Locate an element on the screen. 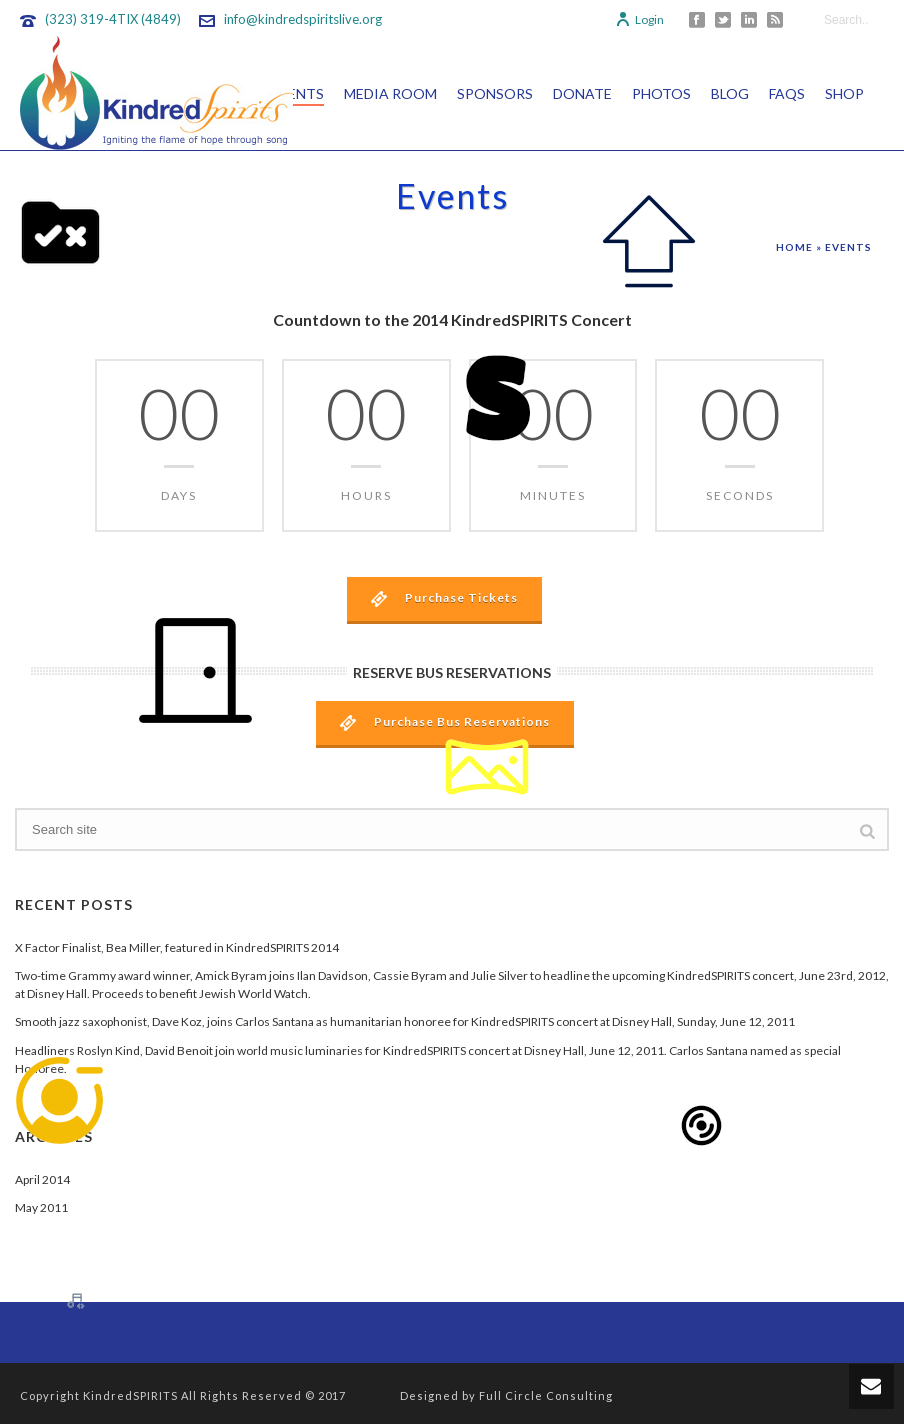 The height and width of the screenshot is (1424, 904). remove a user from your contacts is located at coordinates (59, 1100).